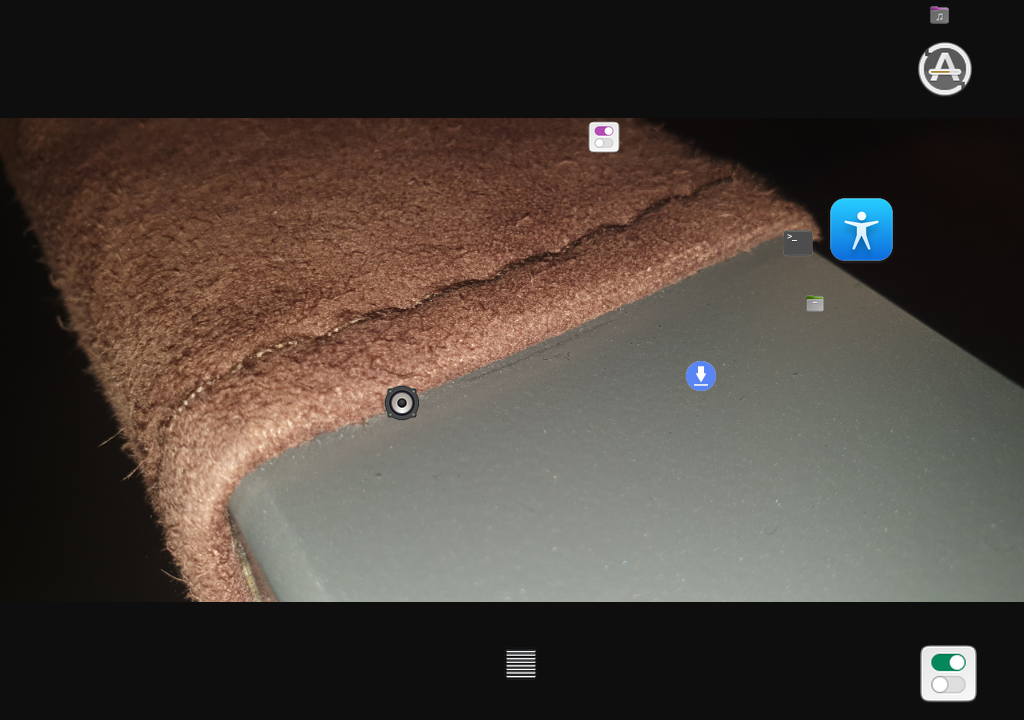  I want to click on access your downloads folder, so click(701, 376).